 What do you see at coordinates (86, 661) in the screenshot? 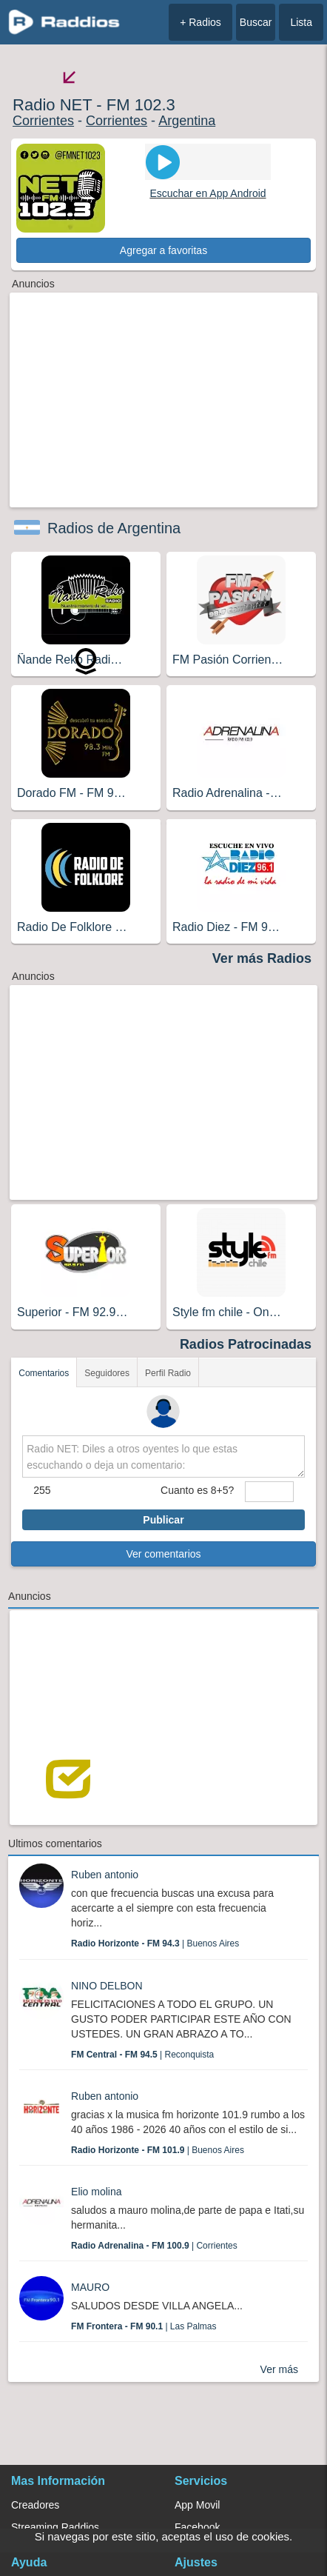
I see `palantir technologies company logo` at bounding box center [86, 661].